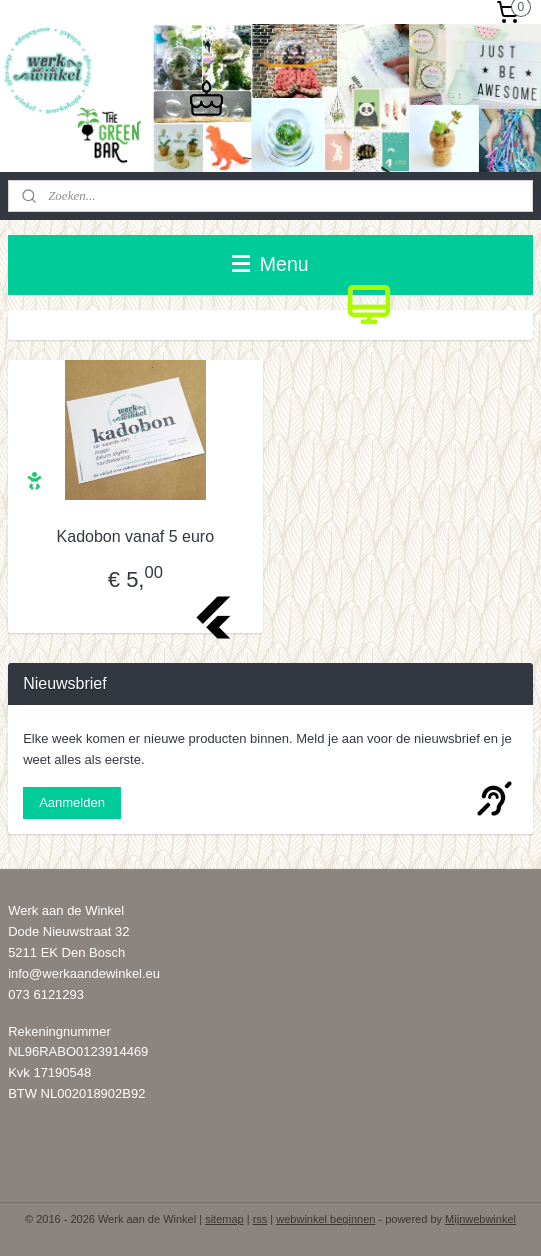 This screenshot has height=1256, width=541. Describe the element at coordinates (213, 617) in the screenshot. I see `flutter framework logo` at that location.